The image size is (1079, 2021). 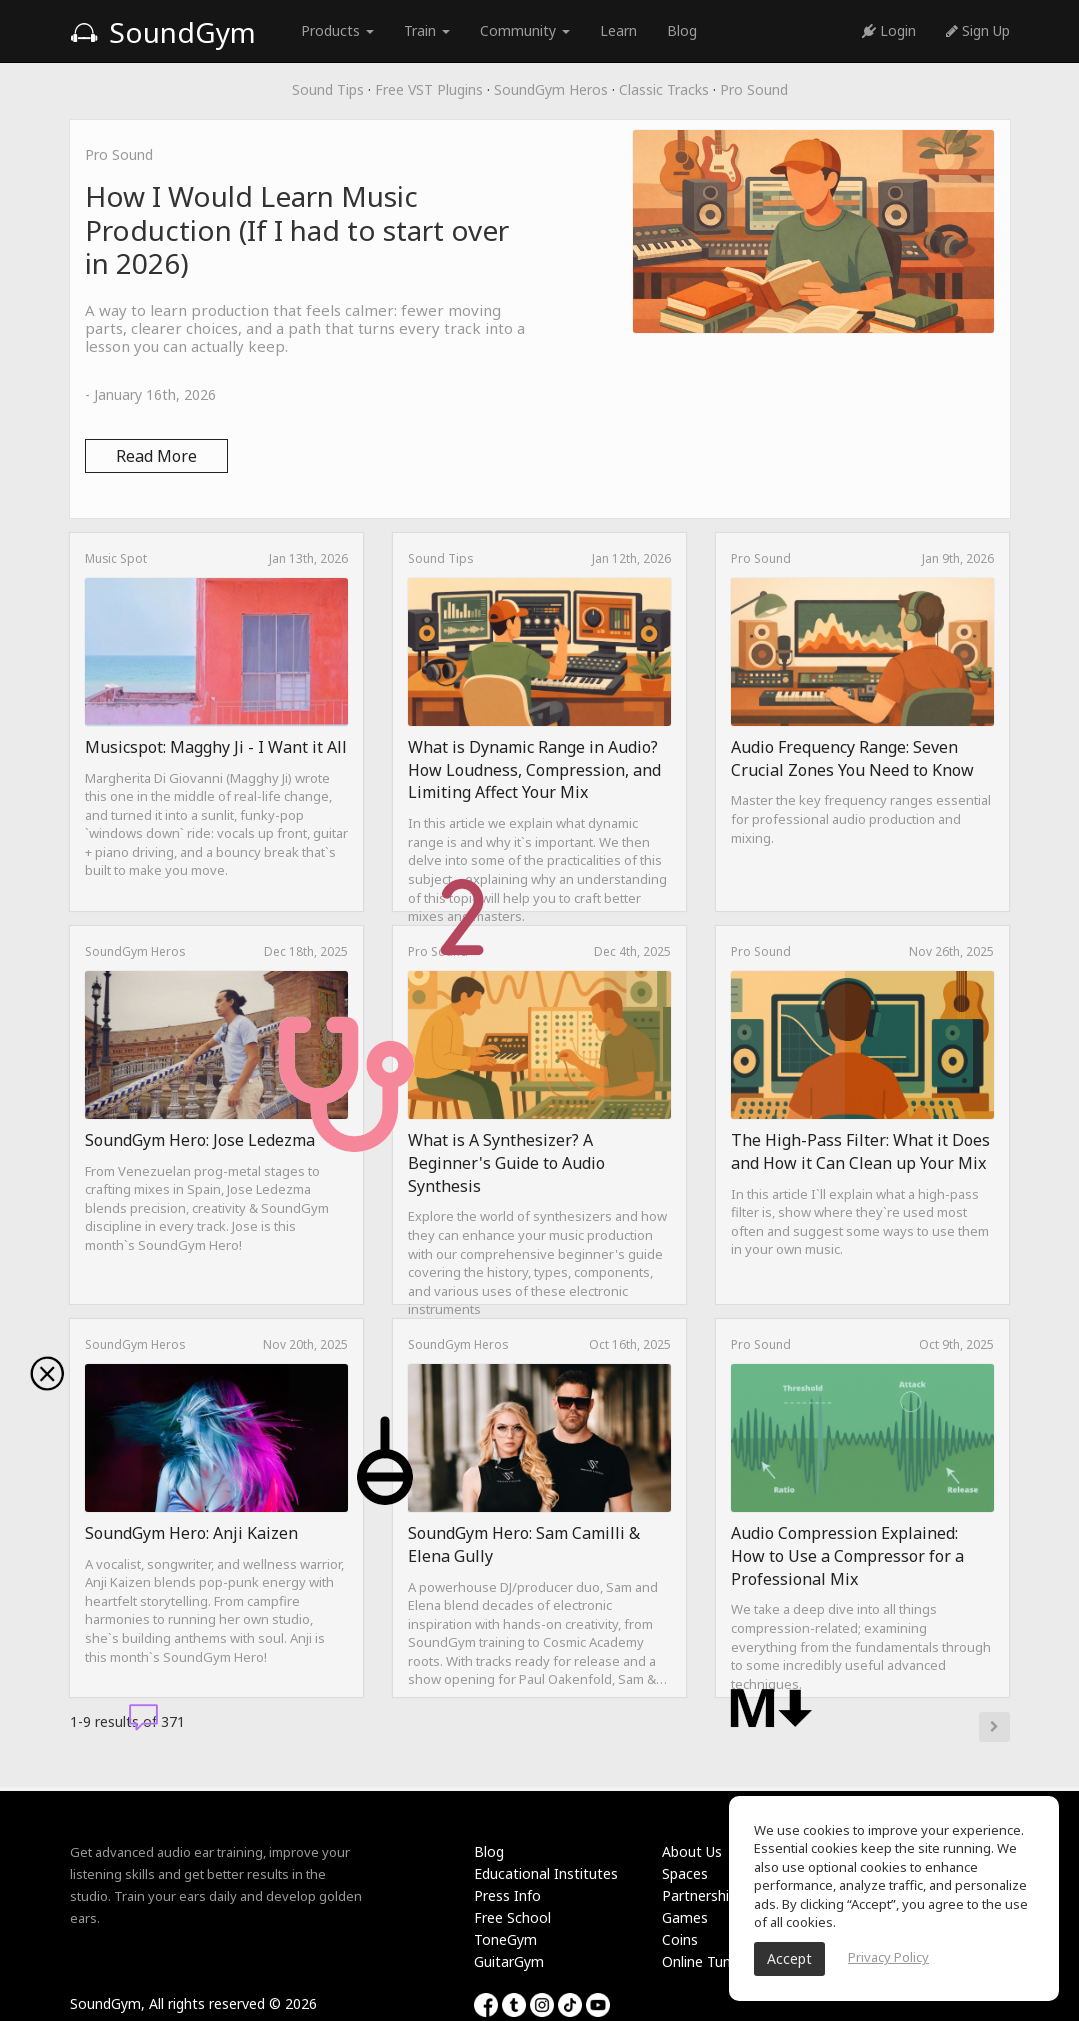 What do you see at coordinates (342, 1080) in the screenshot?
I see `access health or medical features` at bounding box center [342, 1080].